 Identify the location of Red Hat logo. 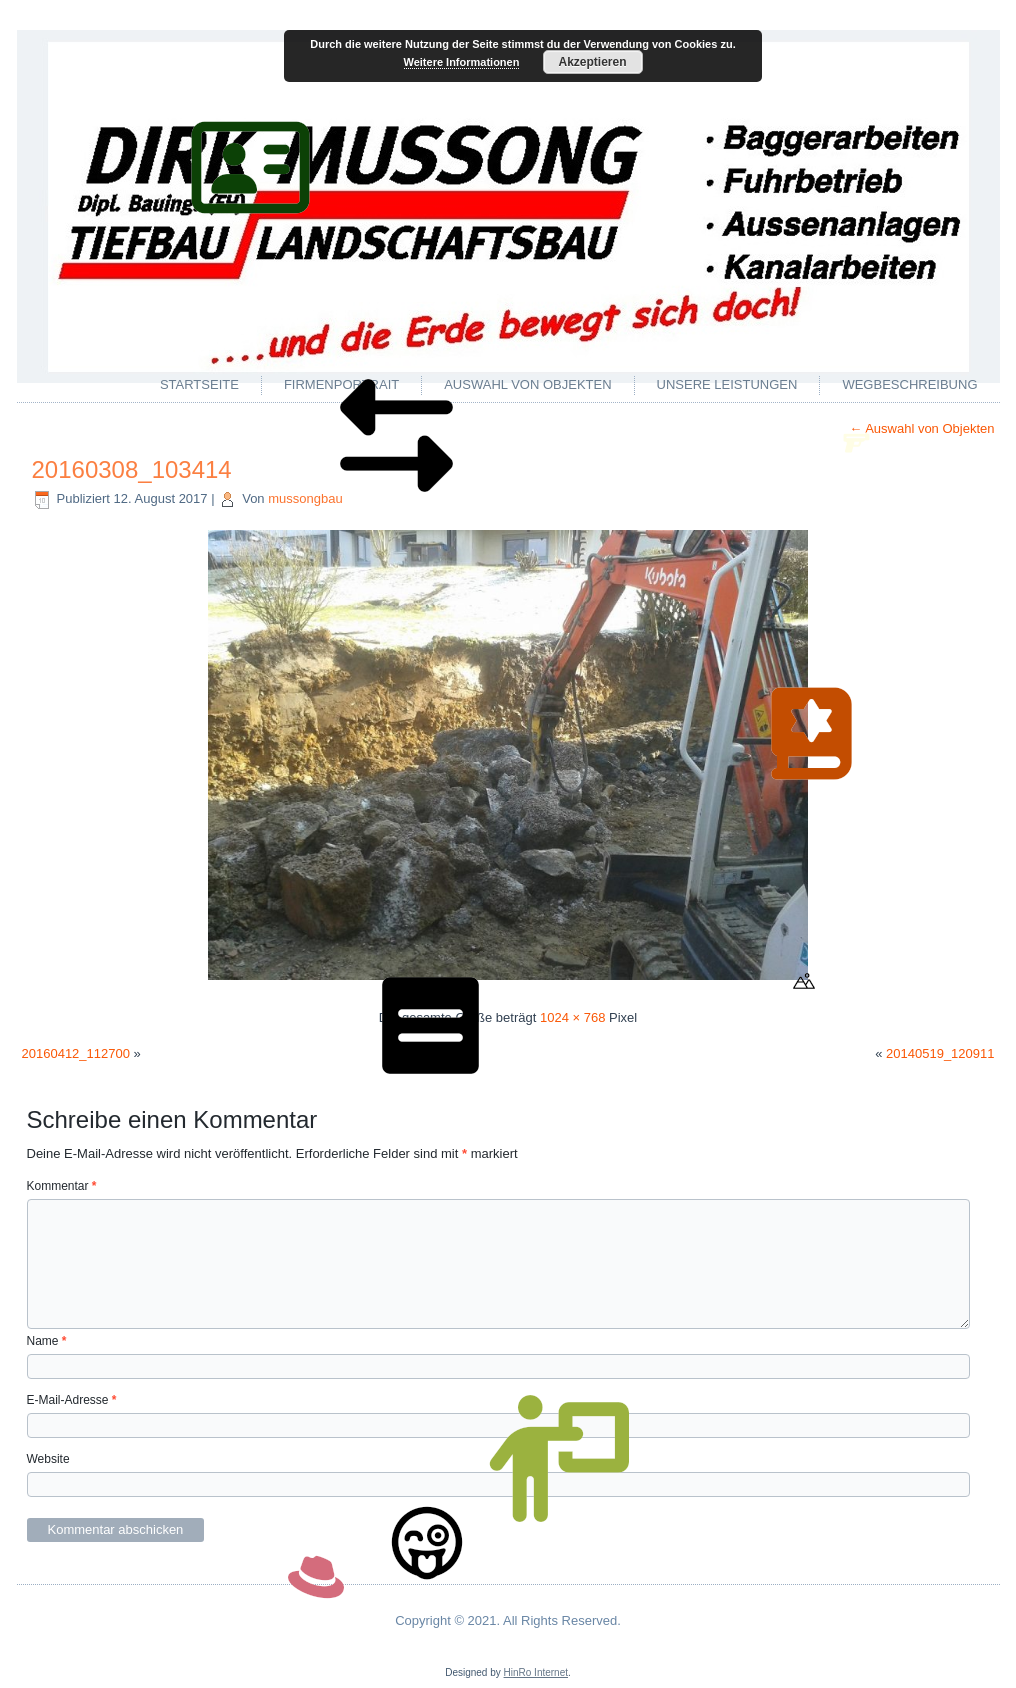
(316, 1577).